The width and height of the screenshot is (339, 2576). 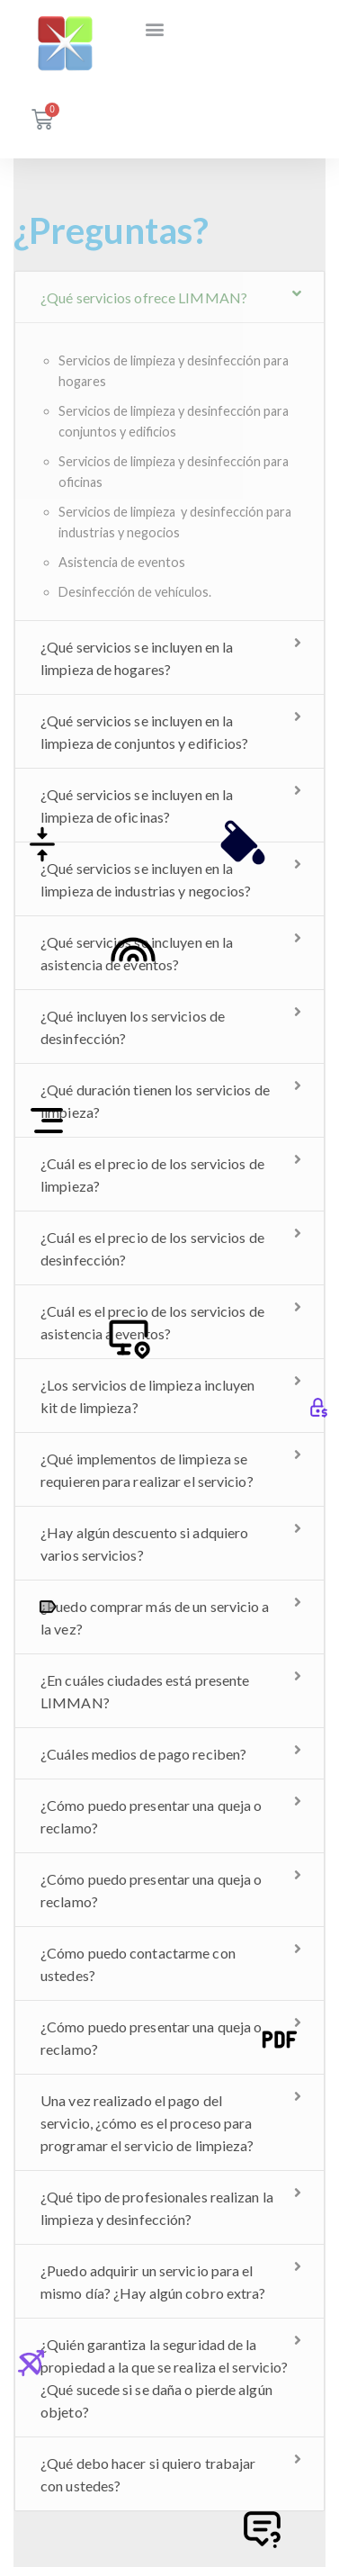 I want to click on center content vertically, so click(x=42, y=844).